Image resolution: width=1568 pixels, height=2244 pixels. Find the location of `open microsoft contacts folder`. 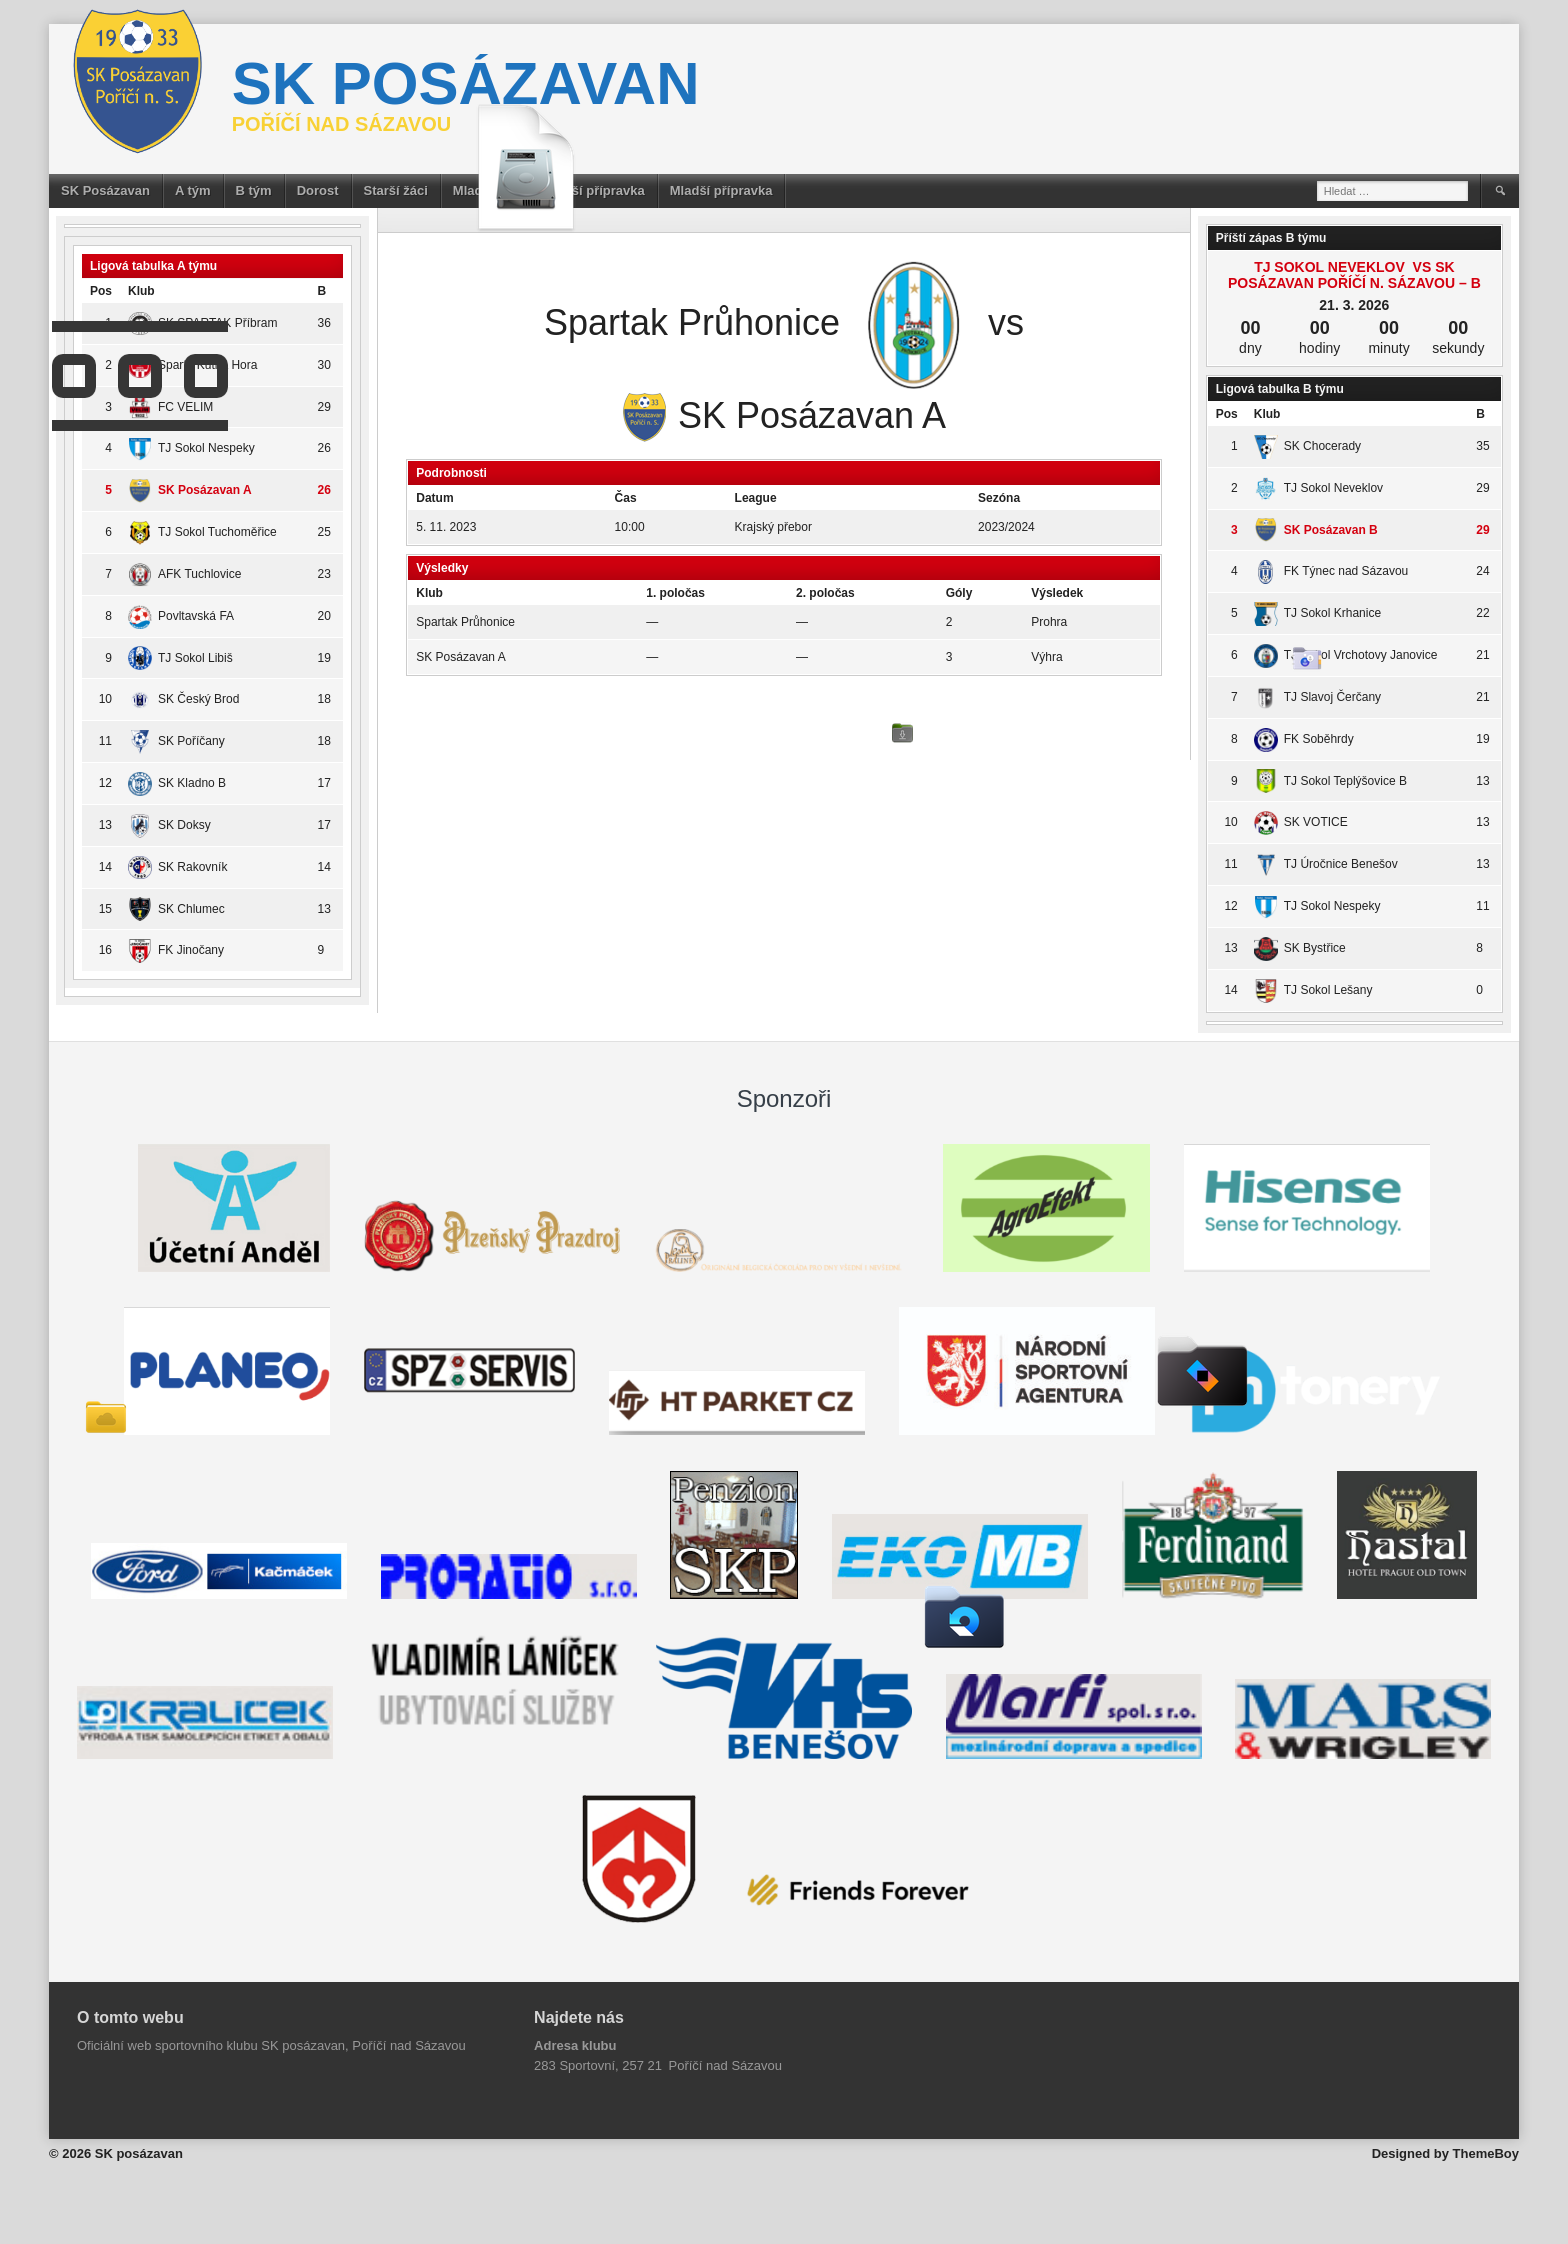

open microsoft contacts folder is located at coordinates (1307, 659).